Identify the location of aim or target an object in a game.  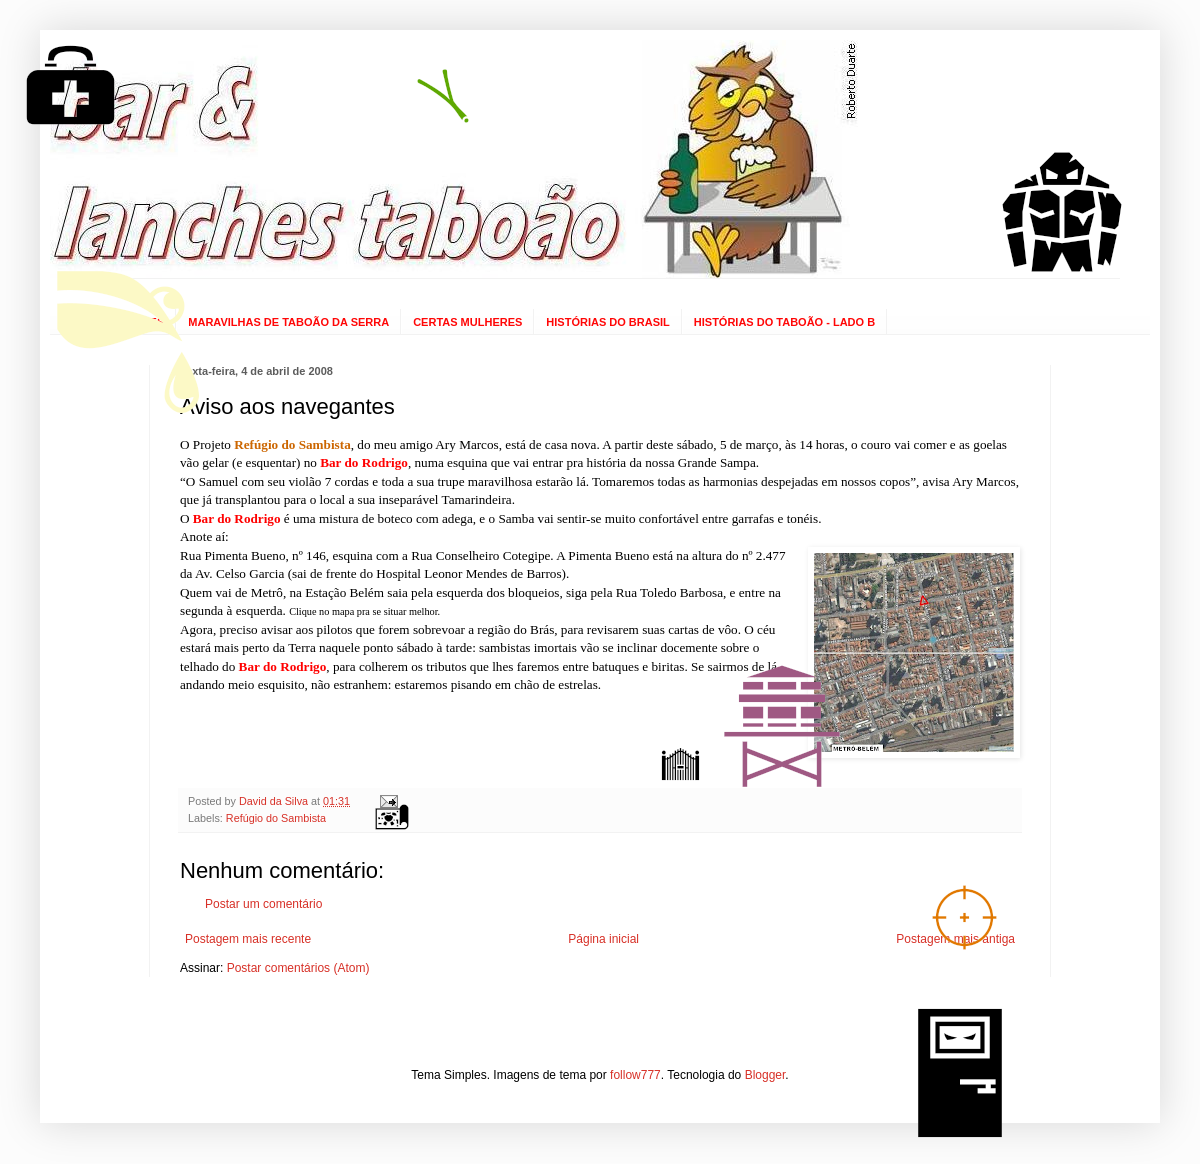
(964, 917).